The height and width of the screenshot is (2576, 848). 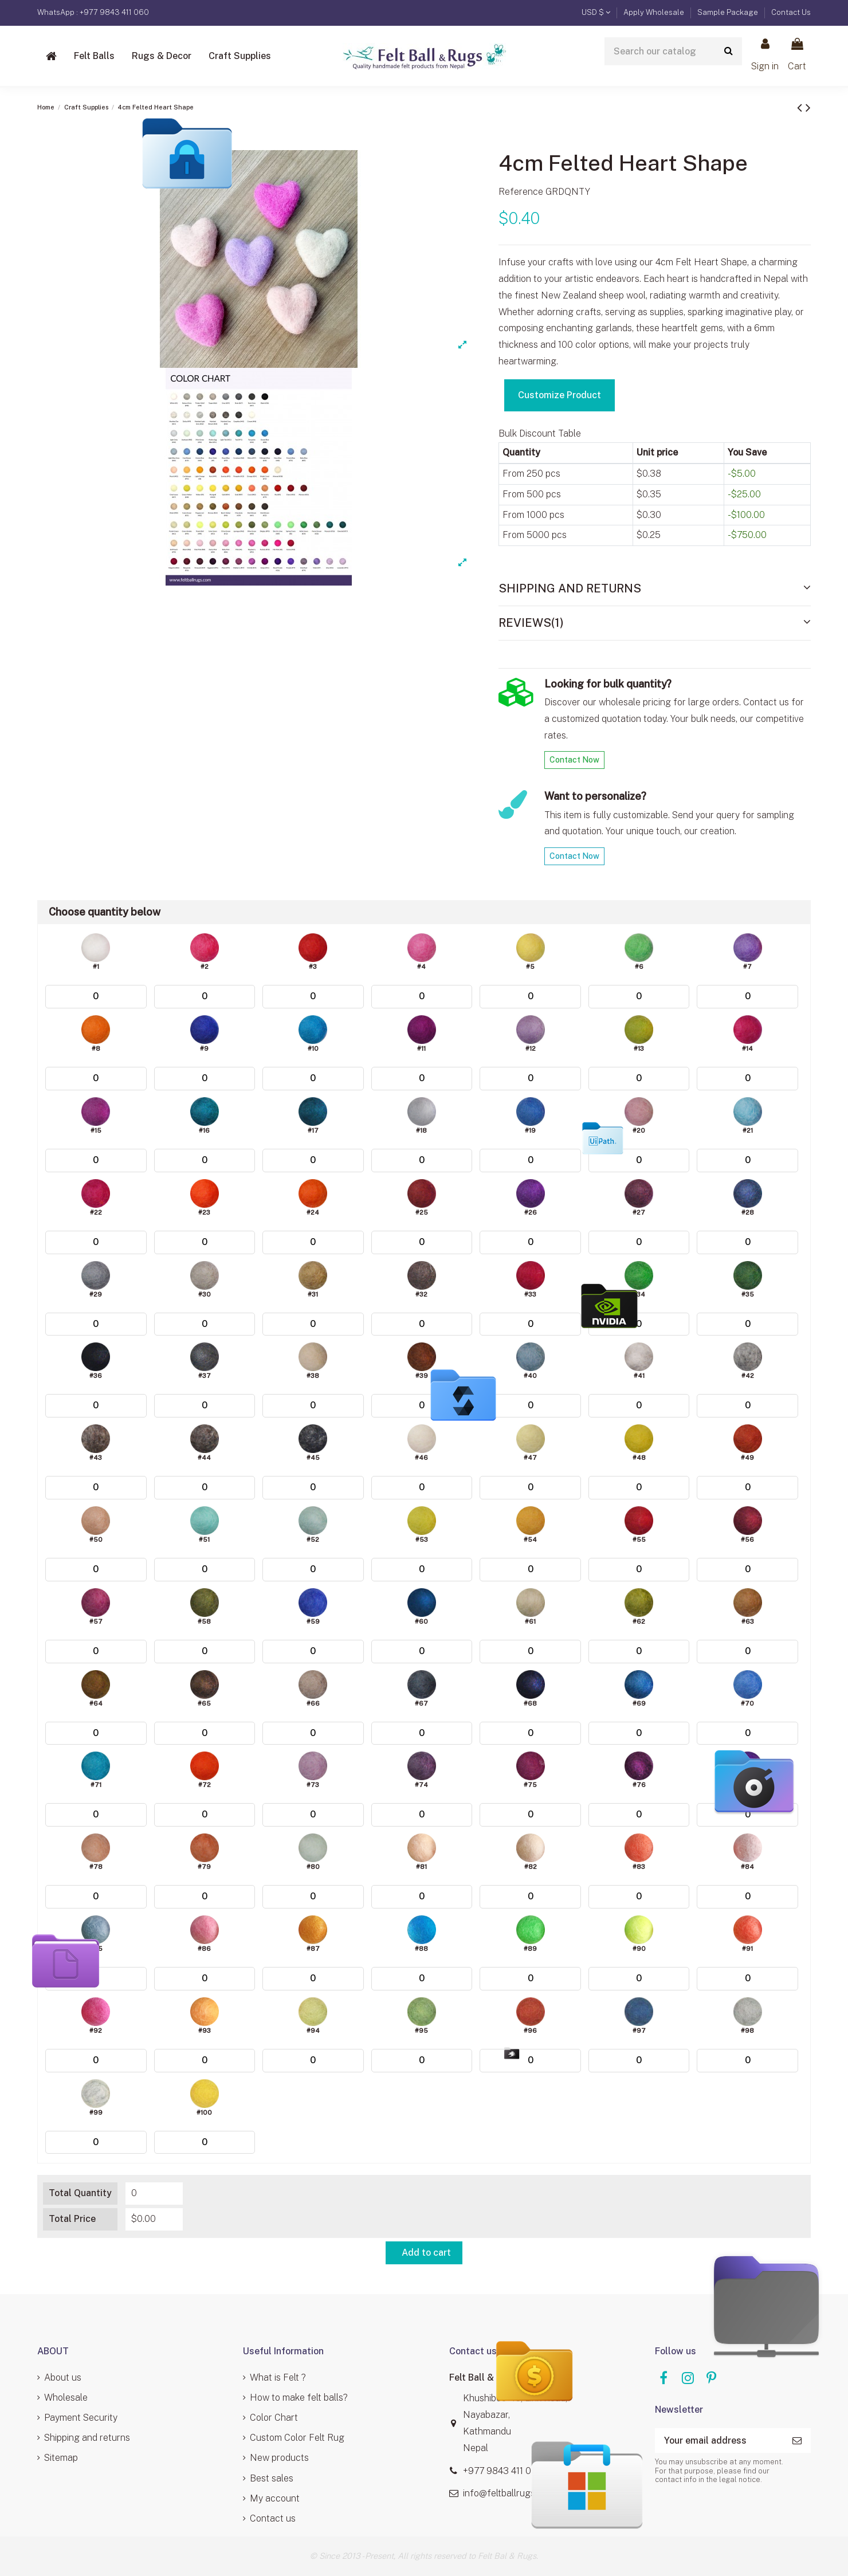 What do you see at coordinates (65, 1961) in the screenshot?
I see `open your documents folder` at bounding box center [65, 1961].